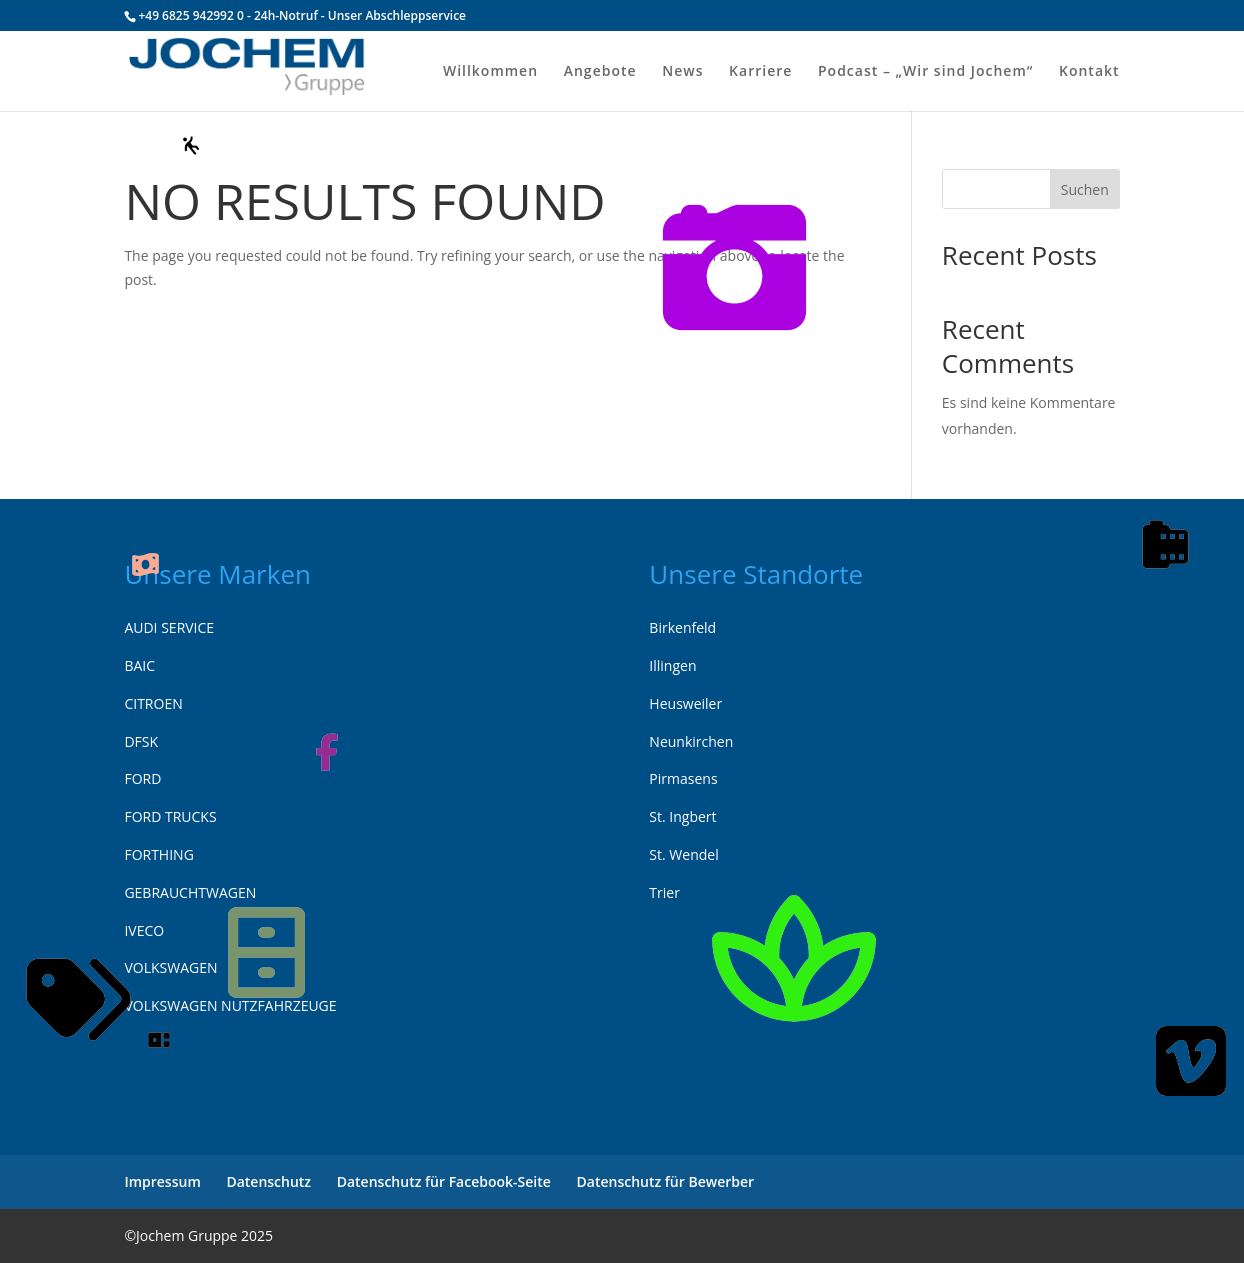  I want to click on access plant care or gardening features, so click(794, 962).